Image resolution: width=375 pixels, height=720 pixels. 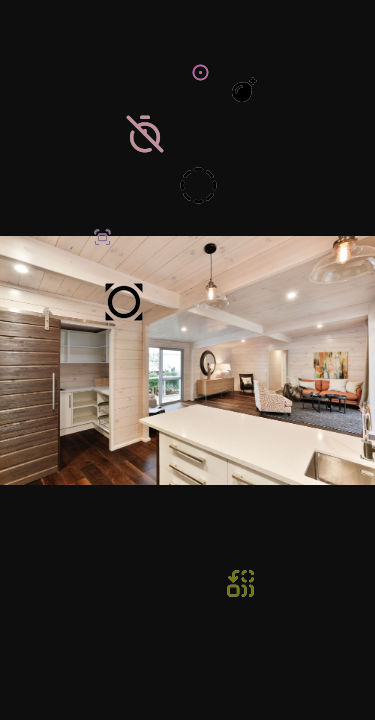 I want to click on indicates a pending or in-progress state, so click(x=198, y=185).